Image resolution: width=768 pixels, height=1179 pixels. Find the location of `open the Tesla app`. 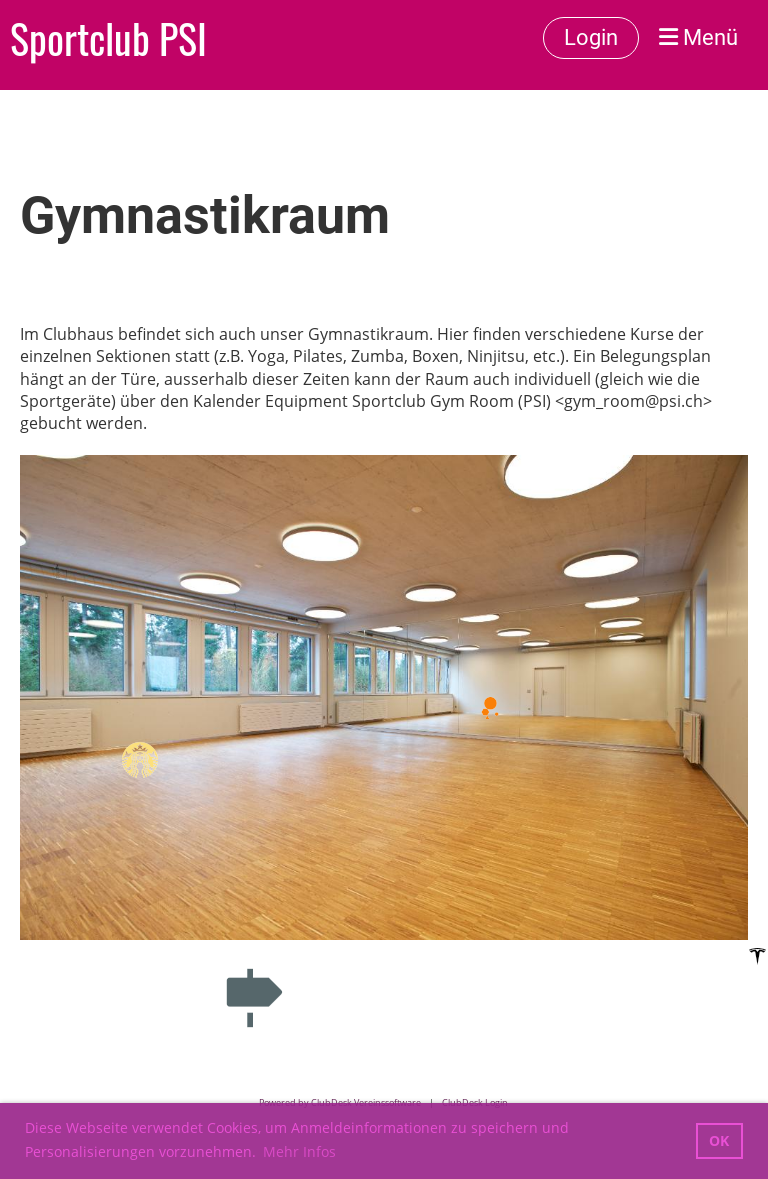

open the Tesla app is located at coordinates (757, 956).